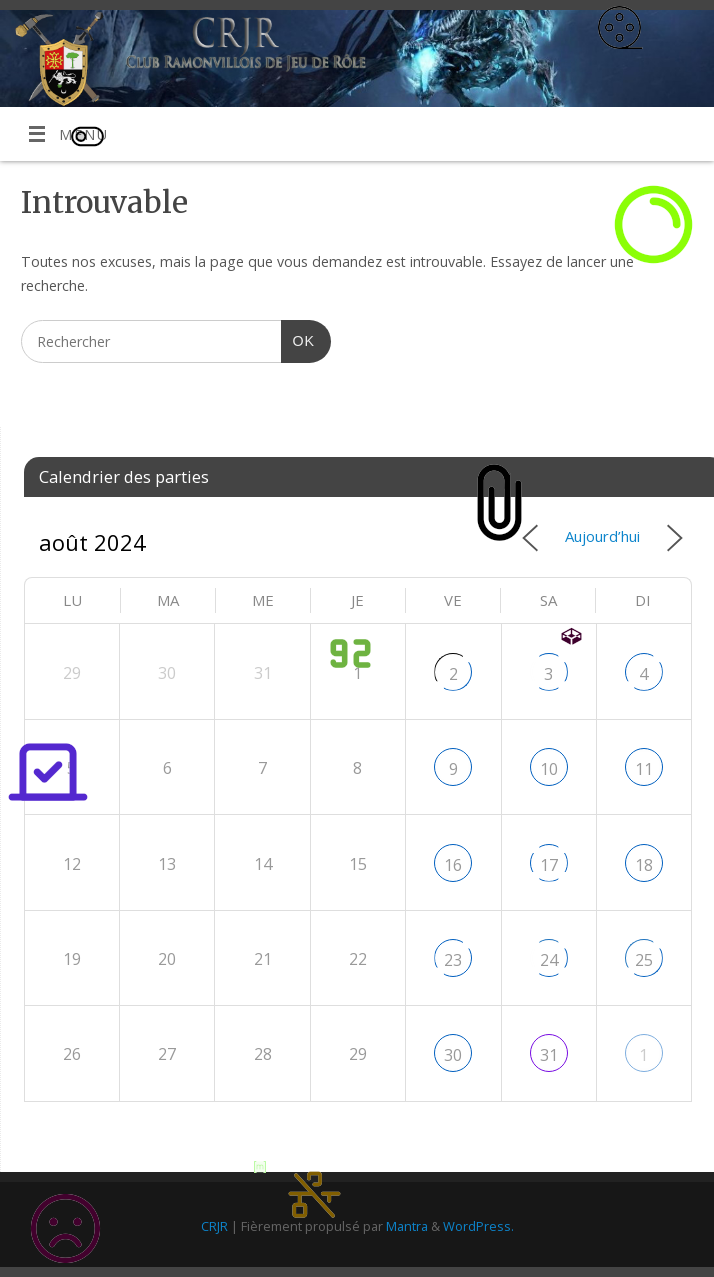 The width and height of the screenshot is (714, 1277). I want to click on displays the number 92 as a badge or counter, so click(350, 653).